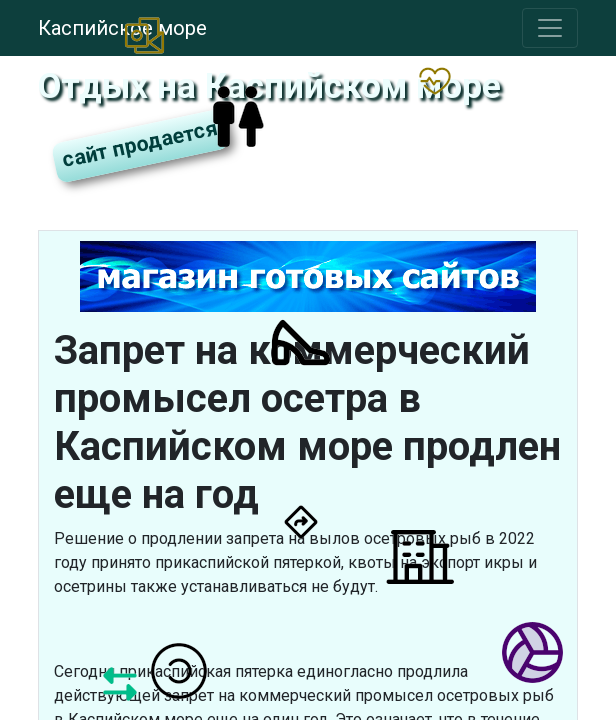  Describe the element at coordinates (237, 116) in the screenshot. I see `locate restroom facilities` at that location.